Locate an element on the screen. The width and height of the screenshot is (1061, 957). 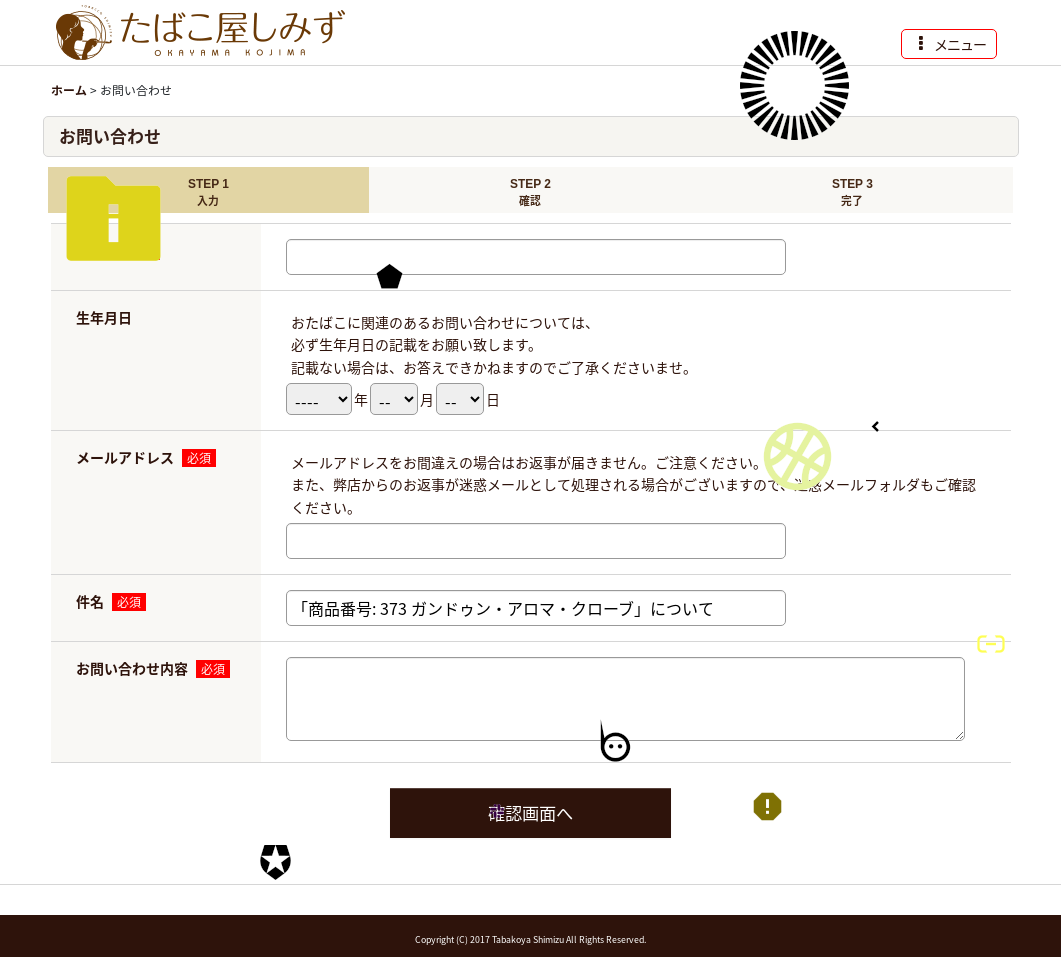
indicates spam or junk content is located at coordinates (767, 806).